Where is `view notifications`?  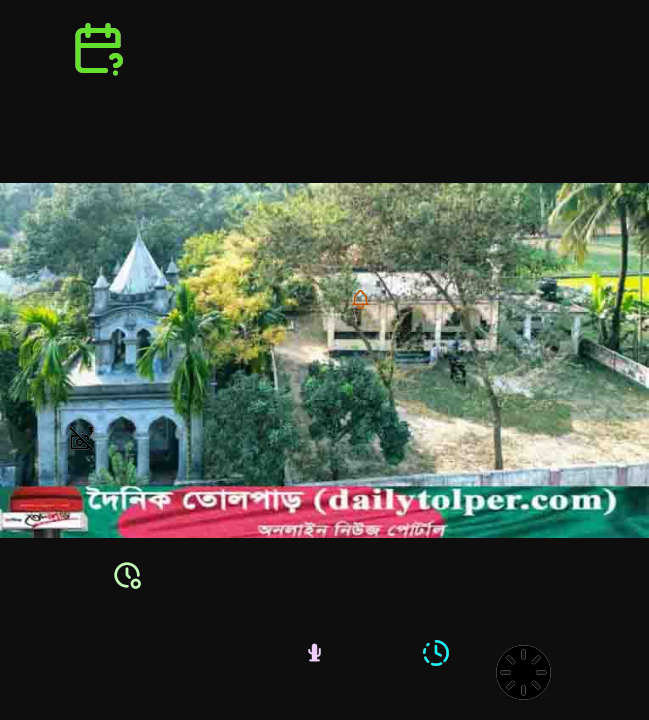
view notifications is located at coordinates (360, 299).